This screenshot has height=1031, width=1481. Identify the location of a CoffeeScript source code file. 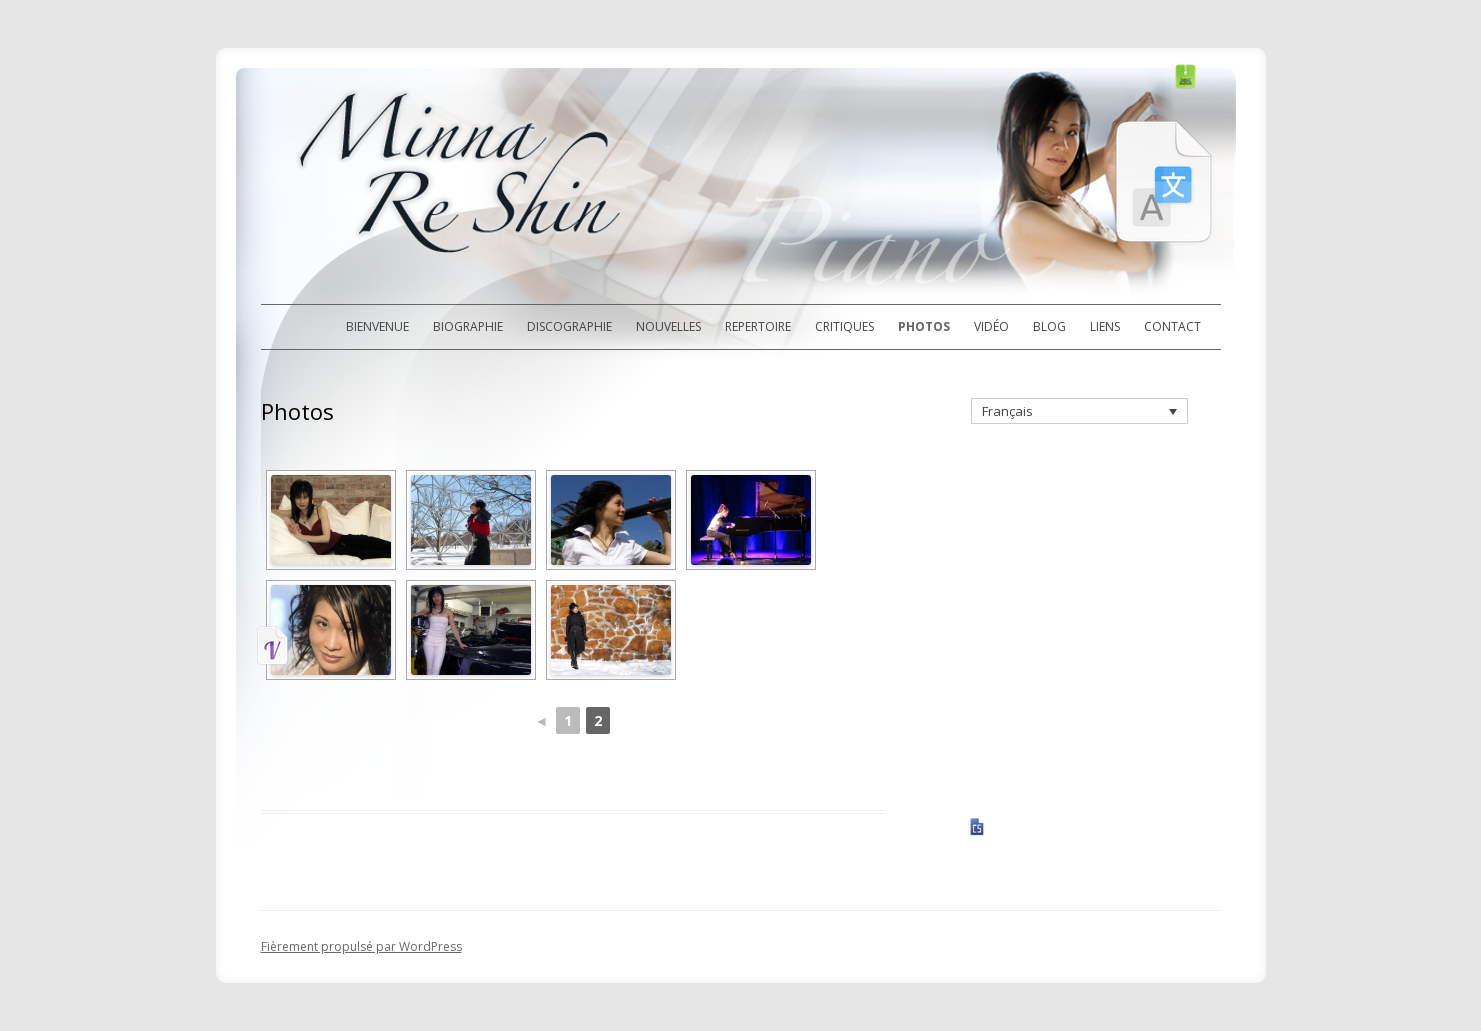
(977, 827).